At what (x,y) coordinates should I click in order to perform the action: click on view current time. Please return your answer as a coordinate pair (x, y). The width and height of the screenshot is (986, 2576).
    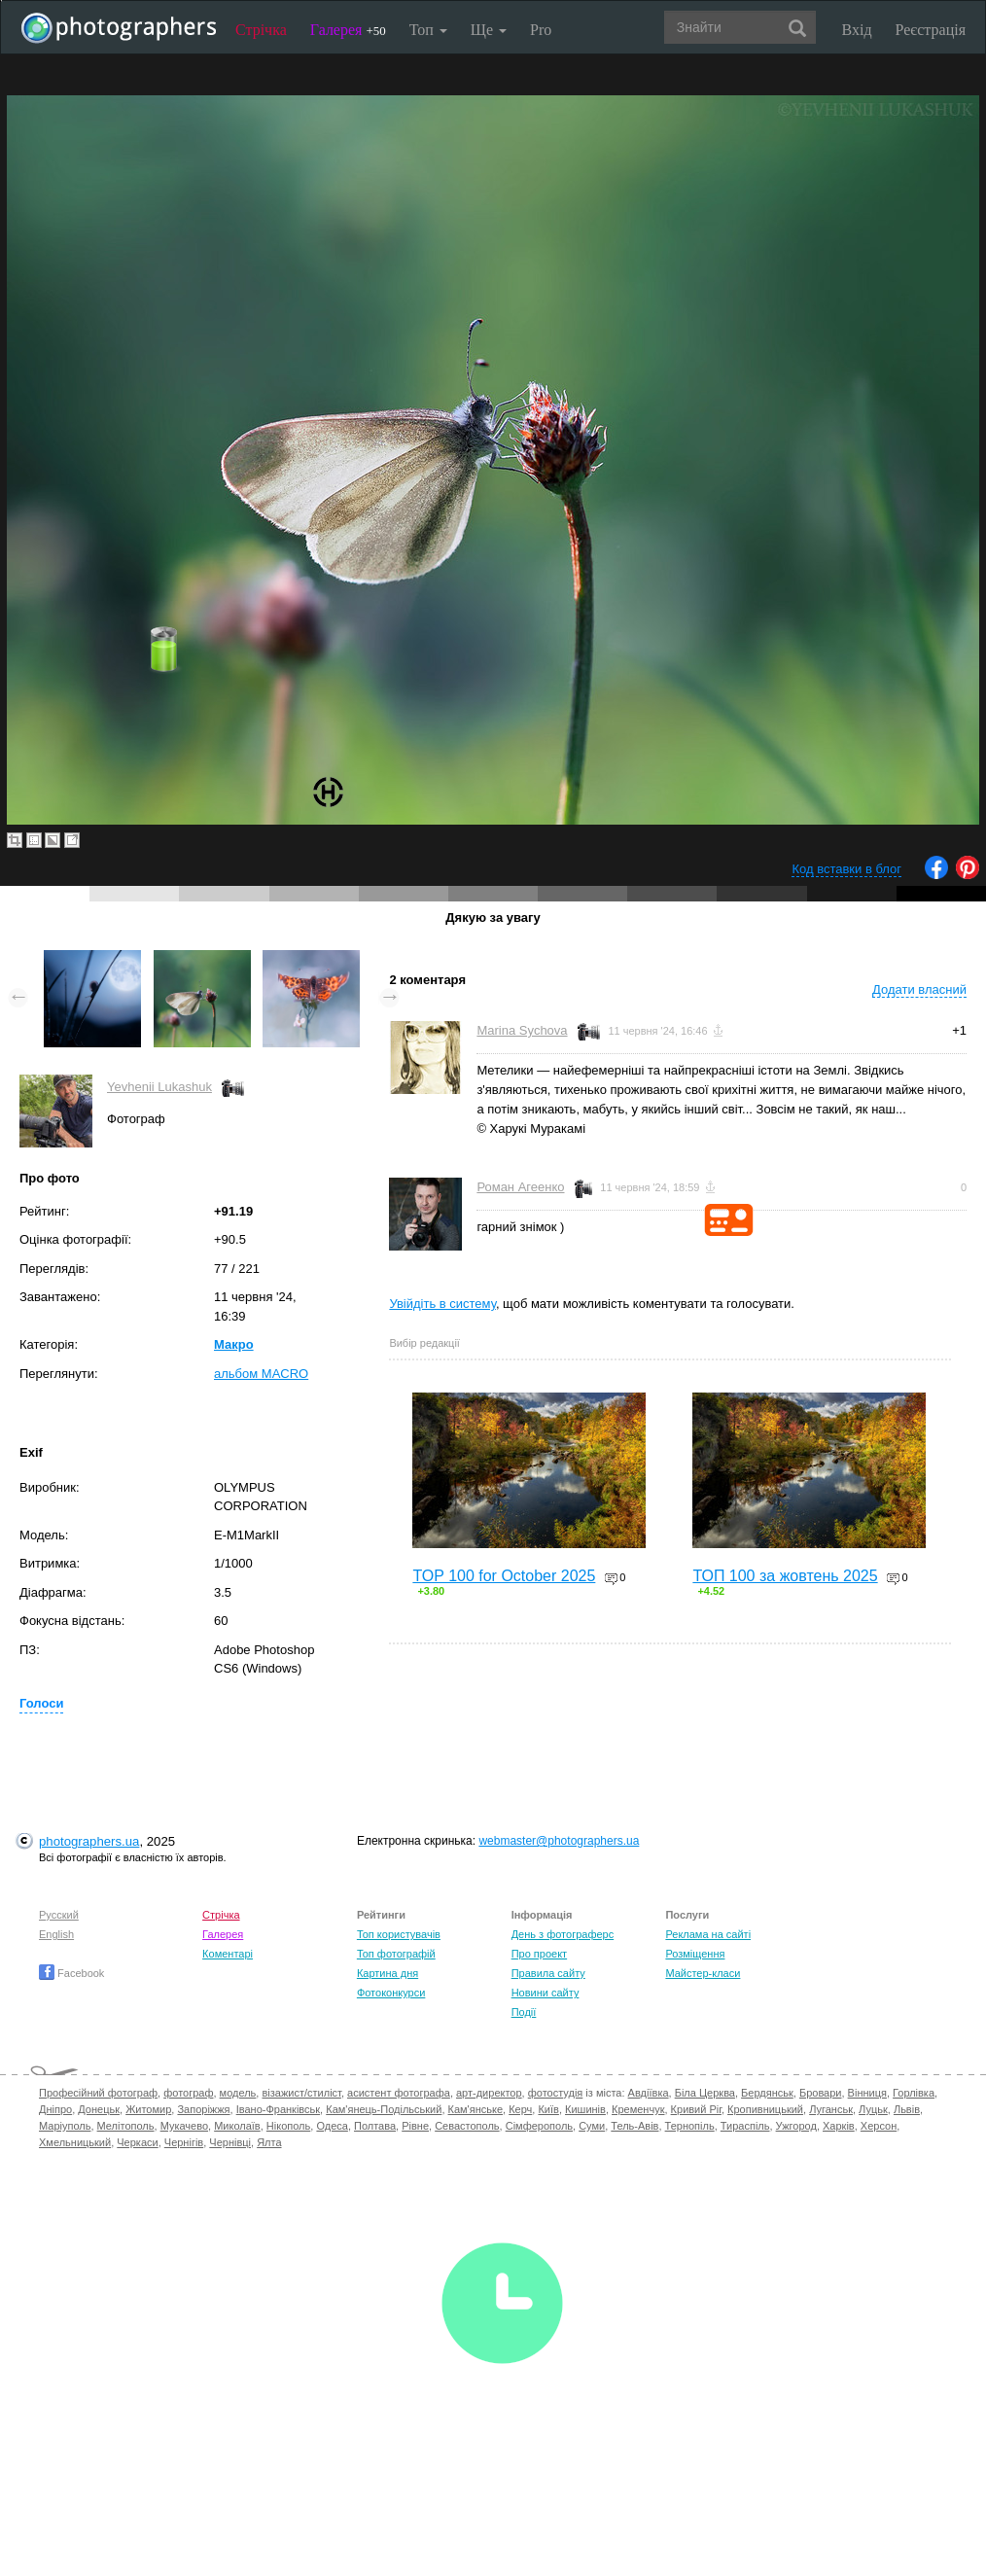
    Looking at the image, I should click on (502, 2303).